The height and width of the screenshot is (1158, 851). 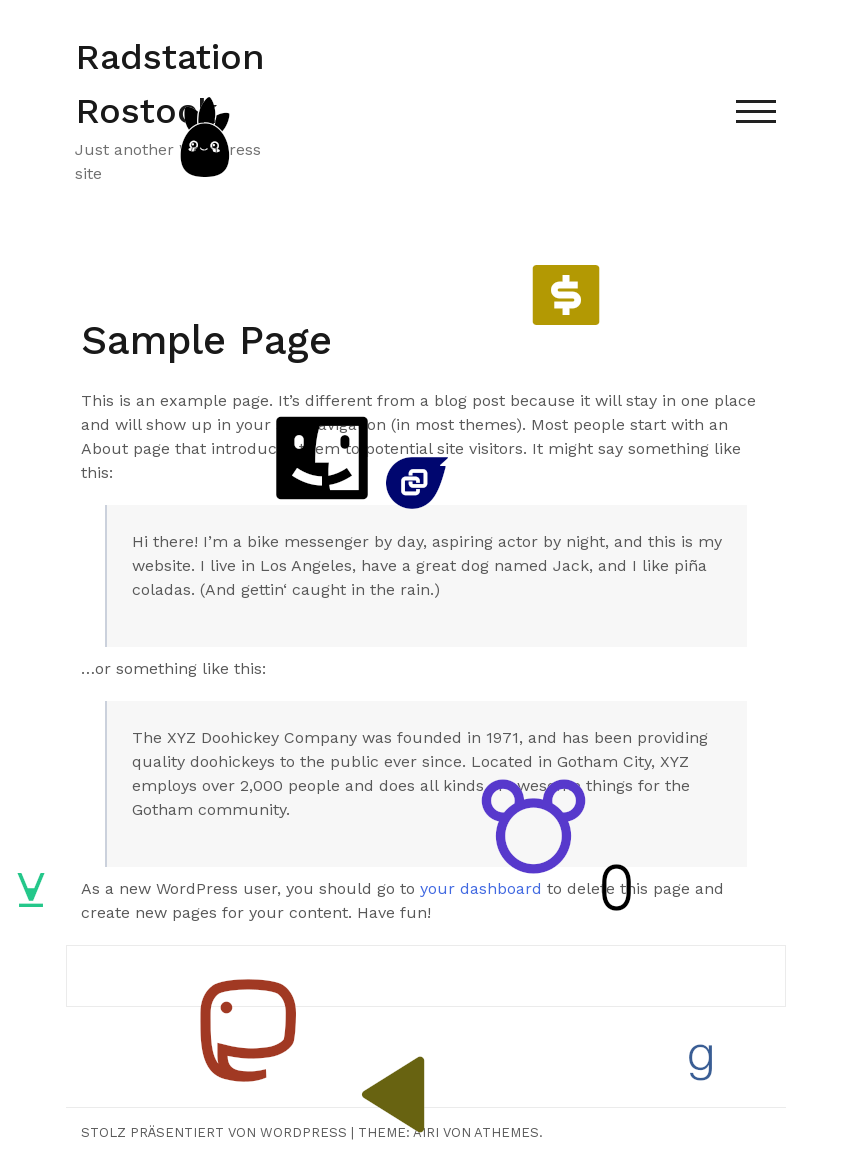 I want to click on play media in reverse, so click(x=399, y=1094).